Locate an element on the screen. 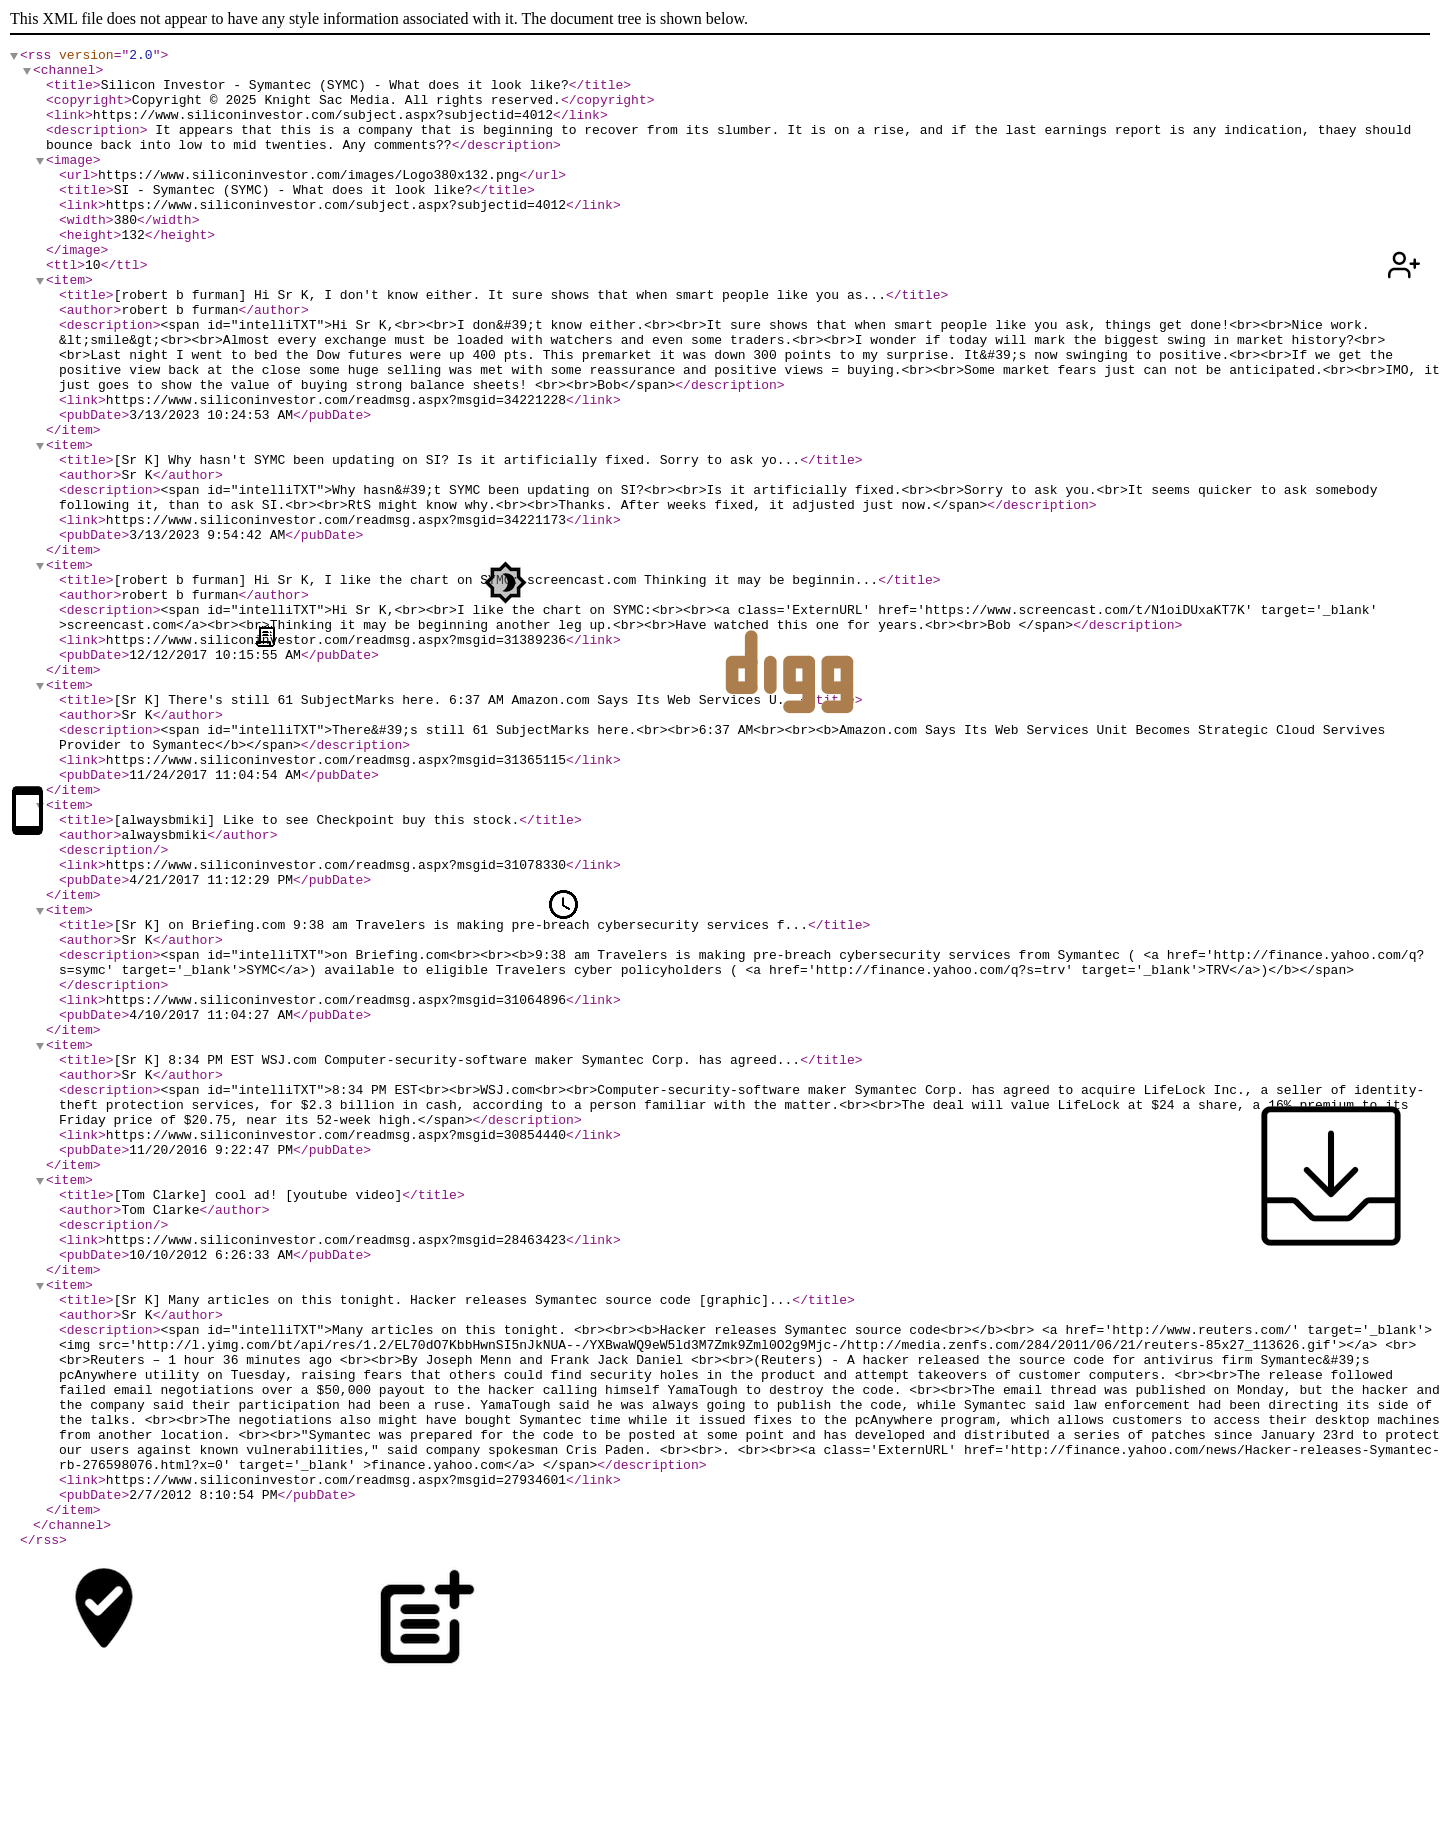  toggle dark mode or night theme is located at coordinates (505, 582).